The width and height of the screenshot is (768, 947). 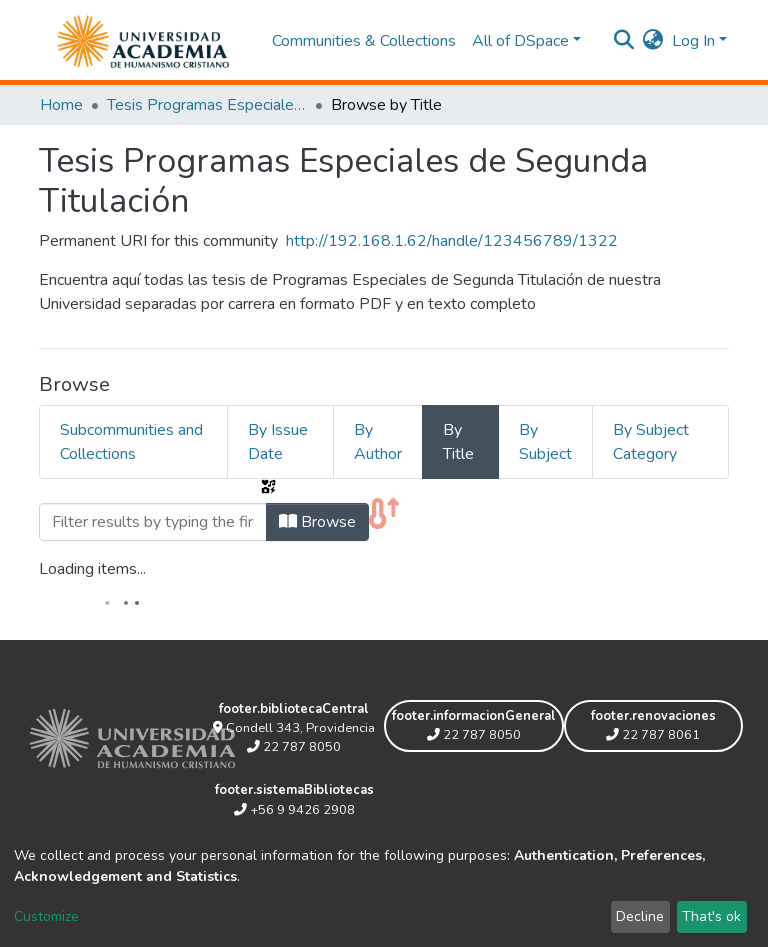 What do you see at coordinates (383, 513) in the screenshot?
I see `increase temperature setting` at bounding box center [383, 513].